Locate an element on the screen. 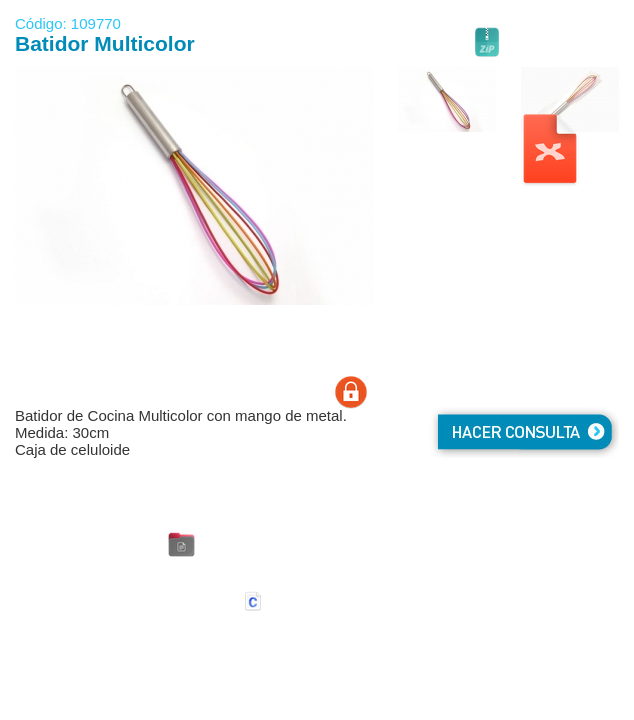  open an xmind mind mapping file is located at coordinates (550, 150).